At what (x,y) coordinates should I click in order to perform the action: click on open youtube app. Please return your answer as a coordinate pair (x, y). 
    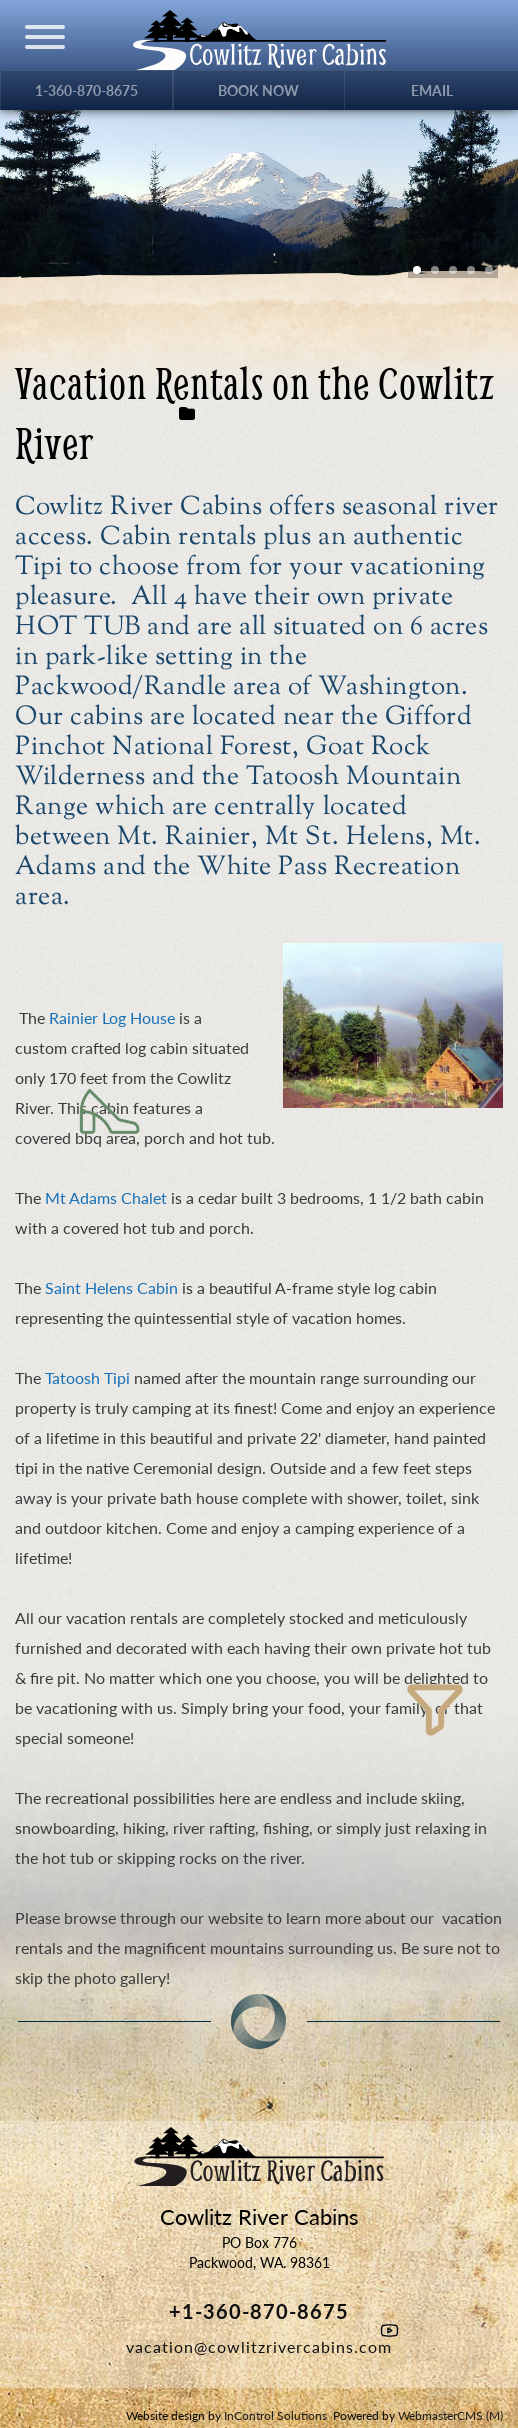
    Looking at the image, I should click on (389, 2330).